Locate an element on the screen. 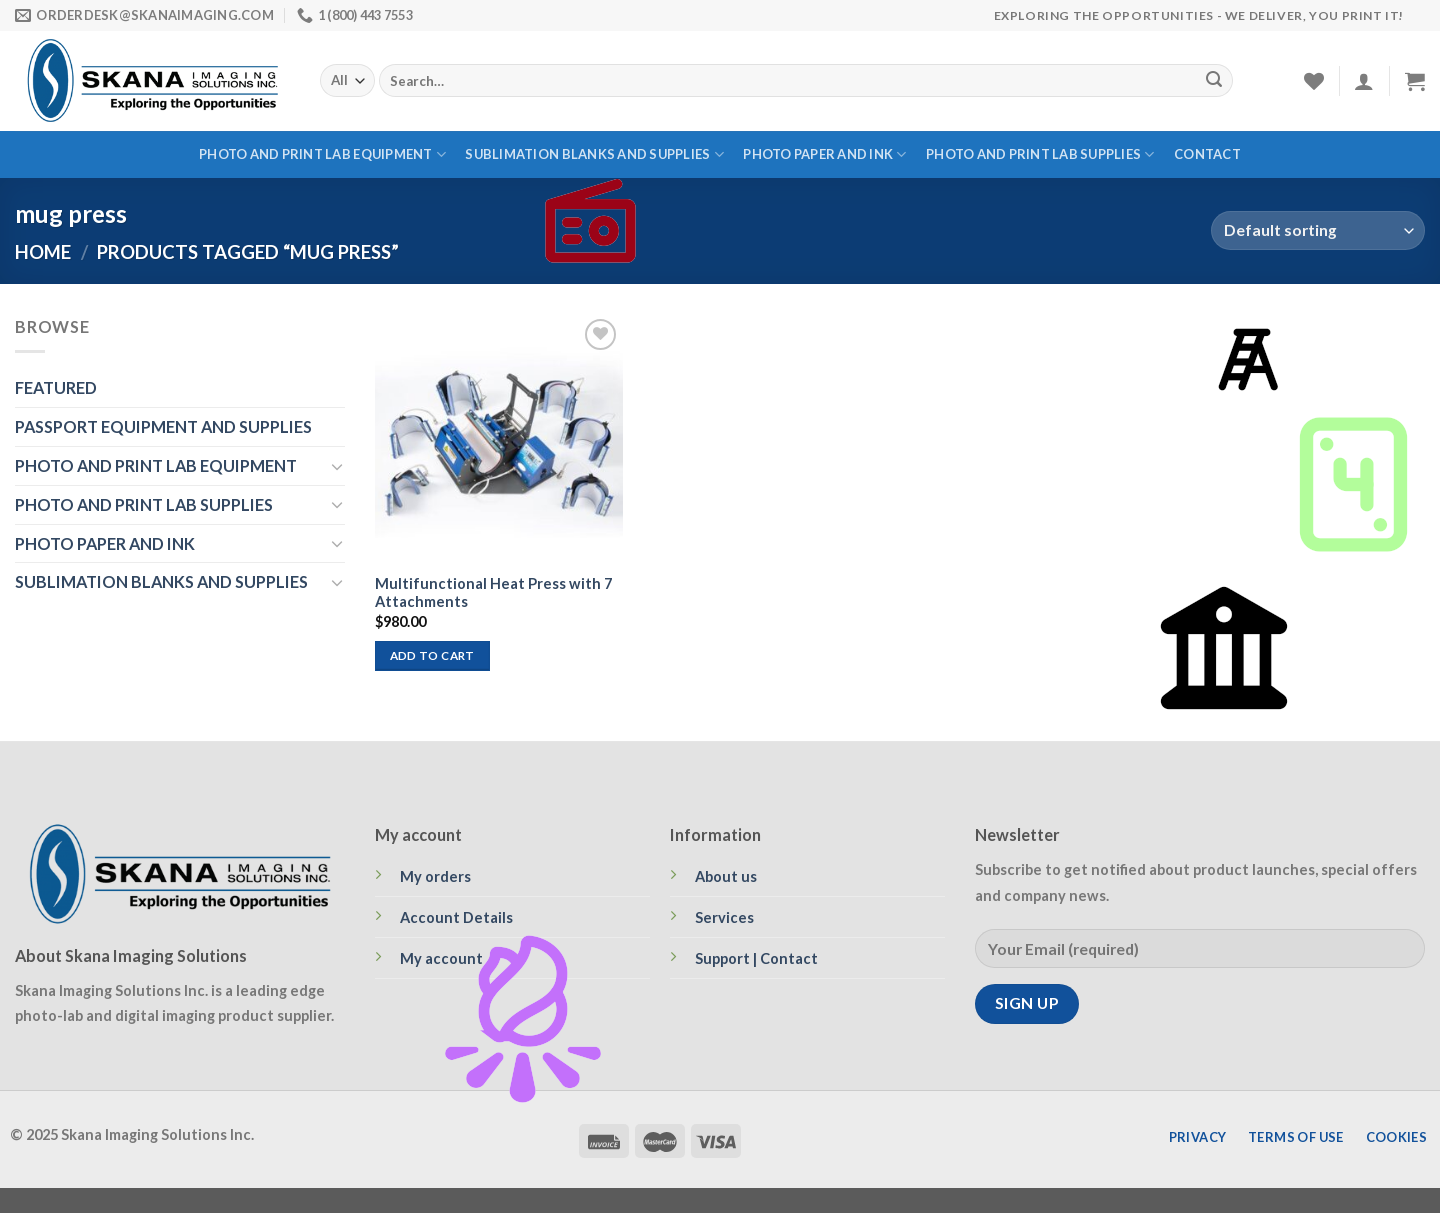  open radio or audio streaming is located at coordinates (590, 227).